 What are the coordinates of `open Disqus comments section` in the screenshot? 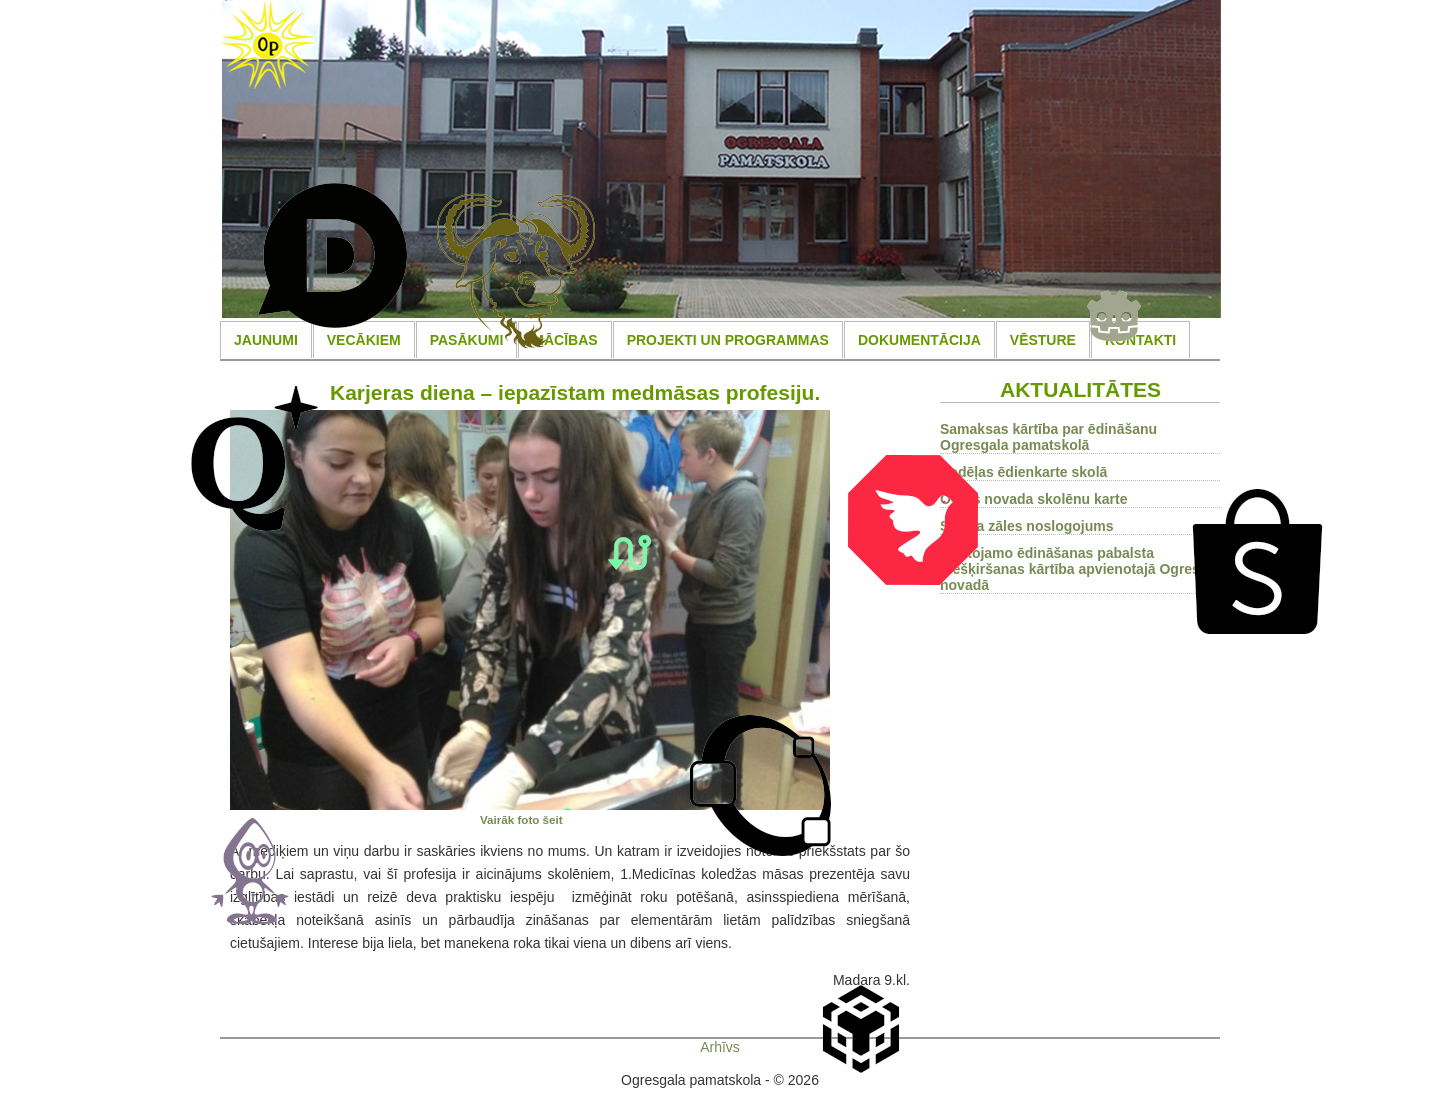 It's located at (332, 255).